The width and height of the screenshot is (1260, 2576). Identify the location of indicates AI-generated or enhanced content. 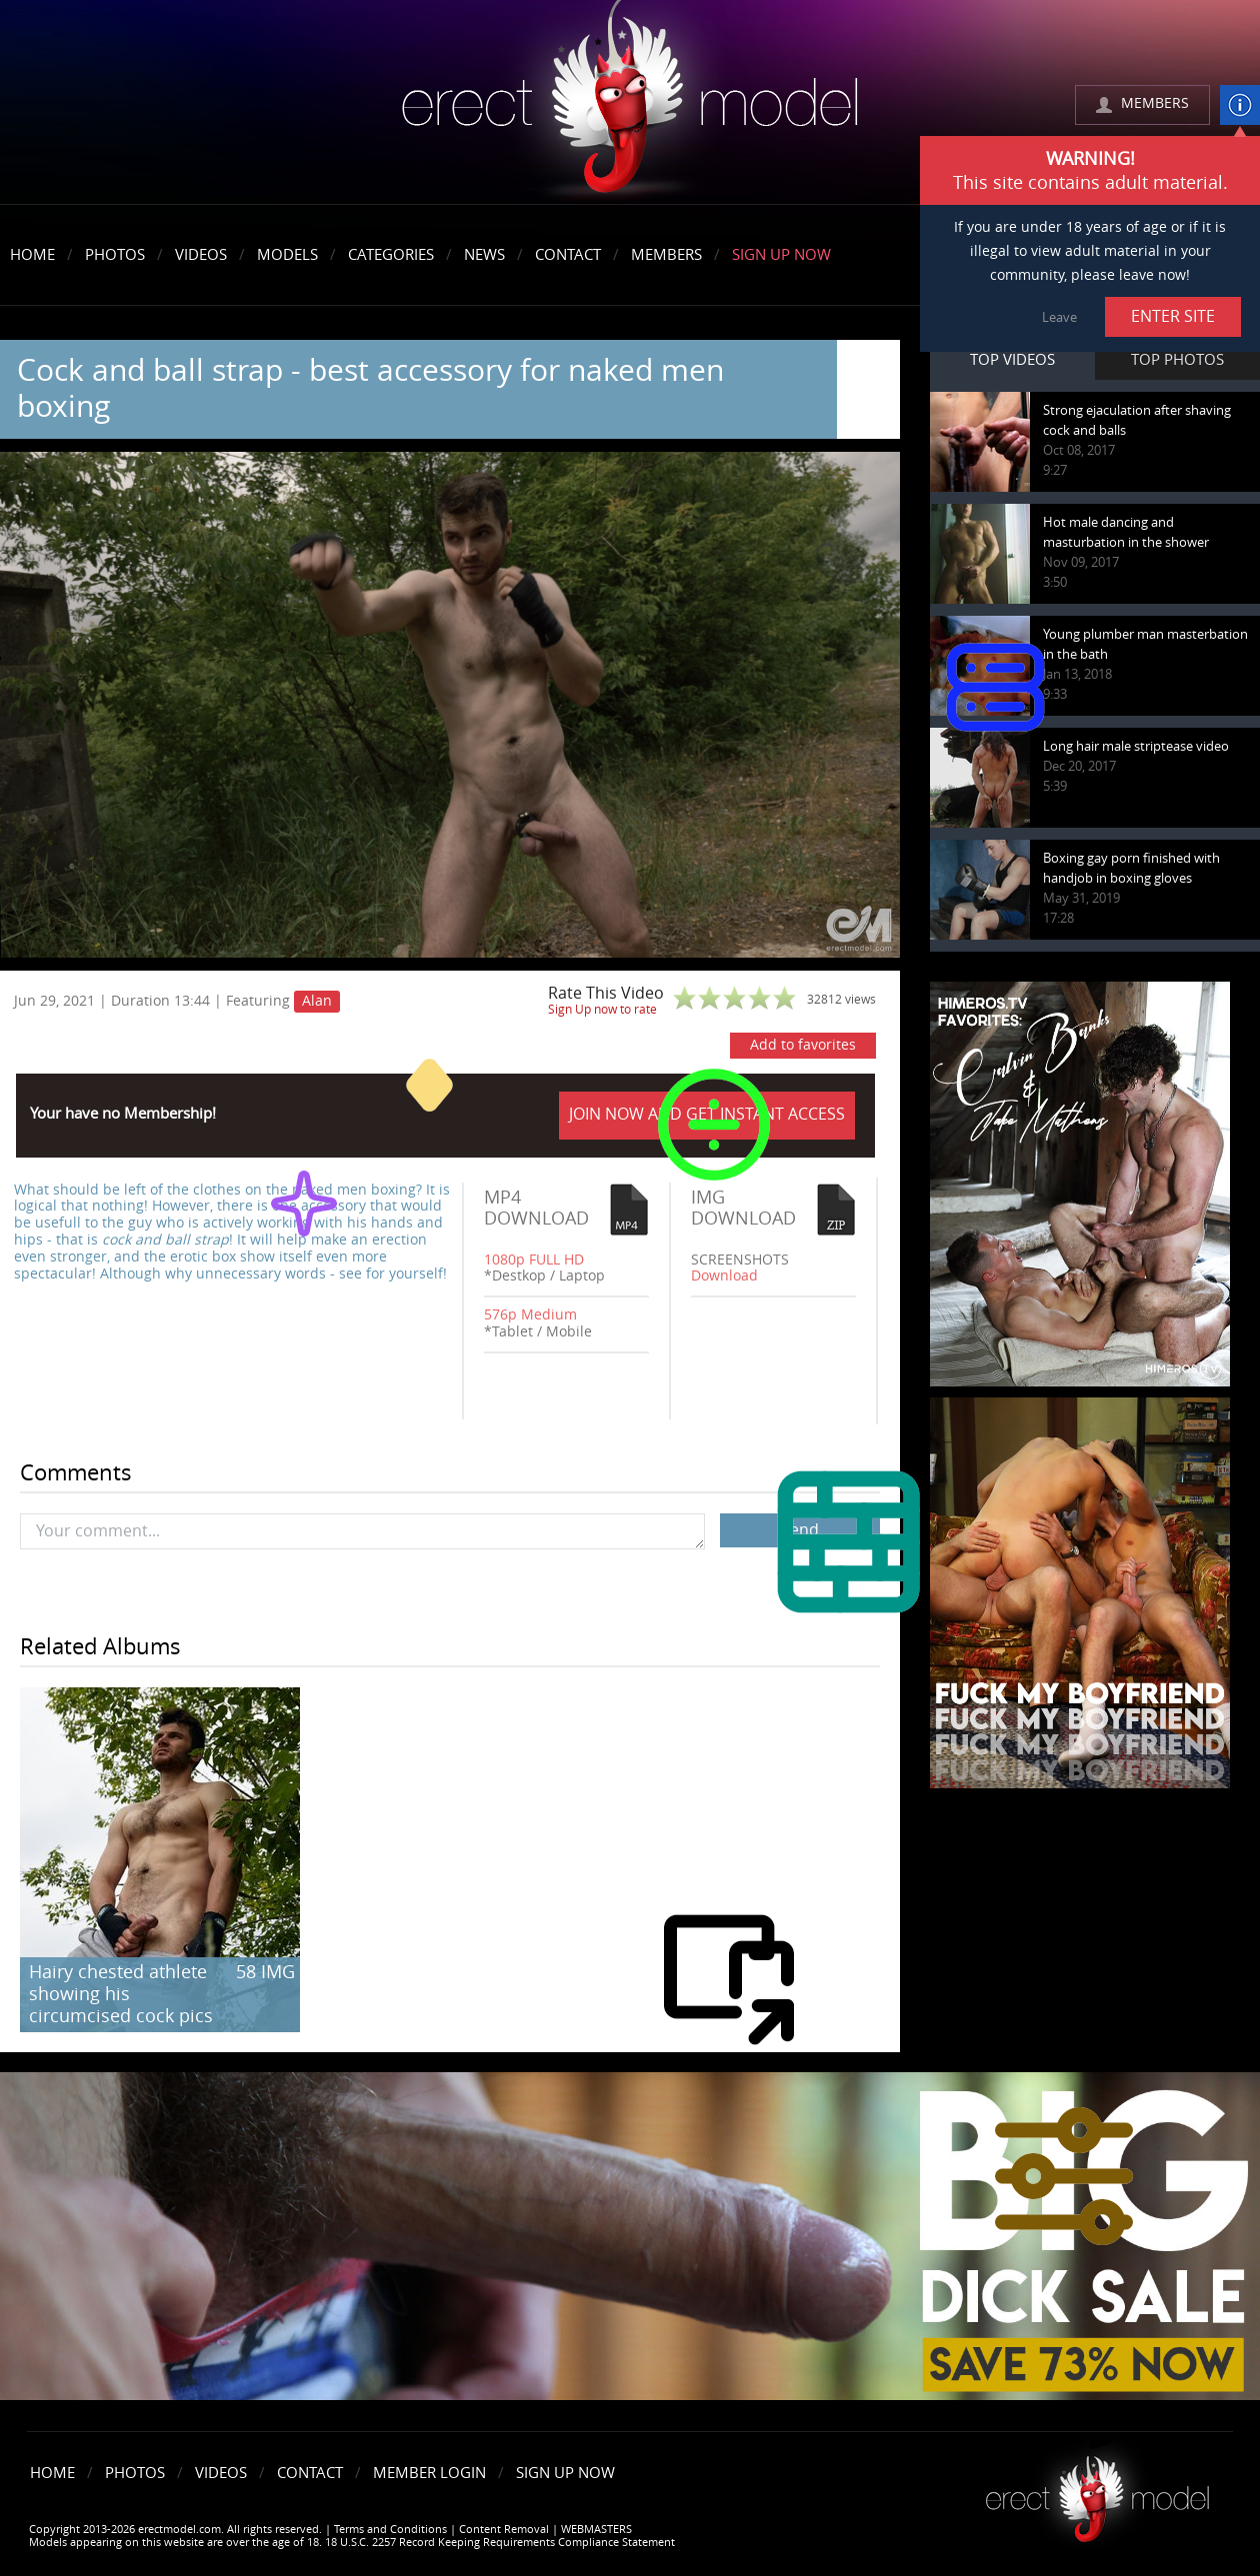
(304, 1204).